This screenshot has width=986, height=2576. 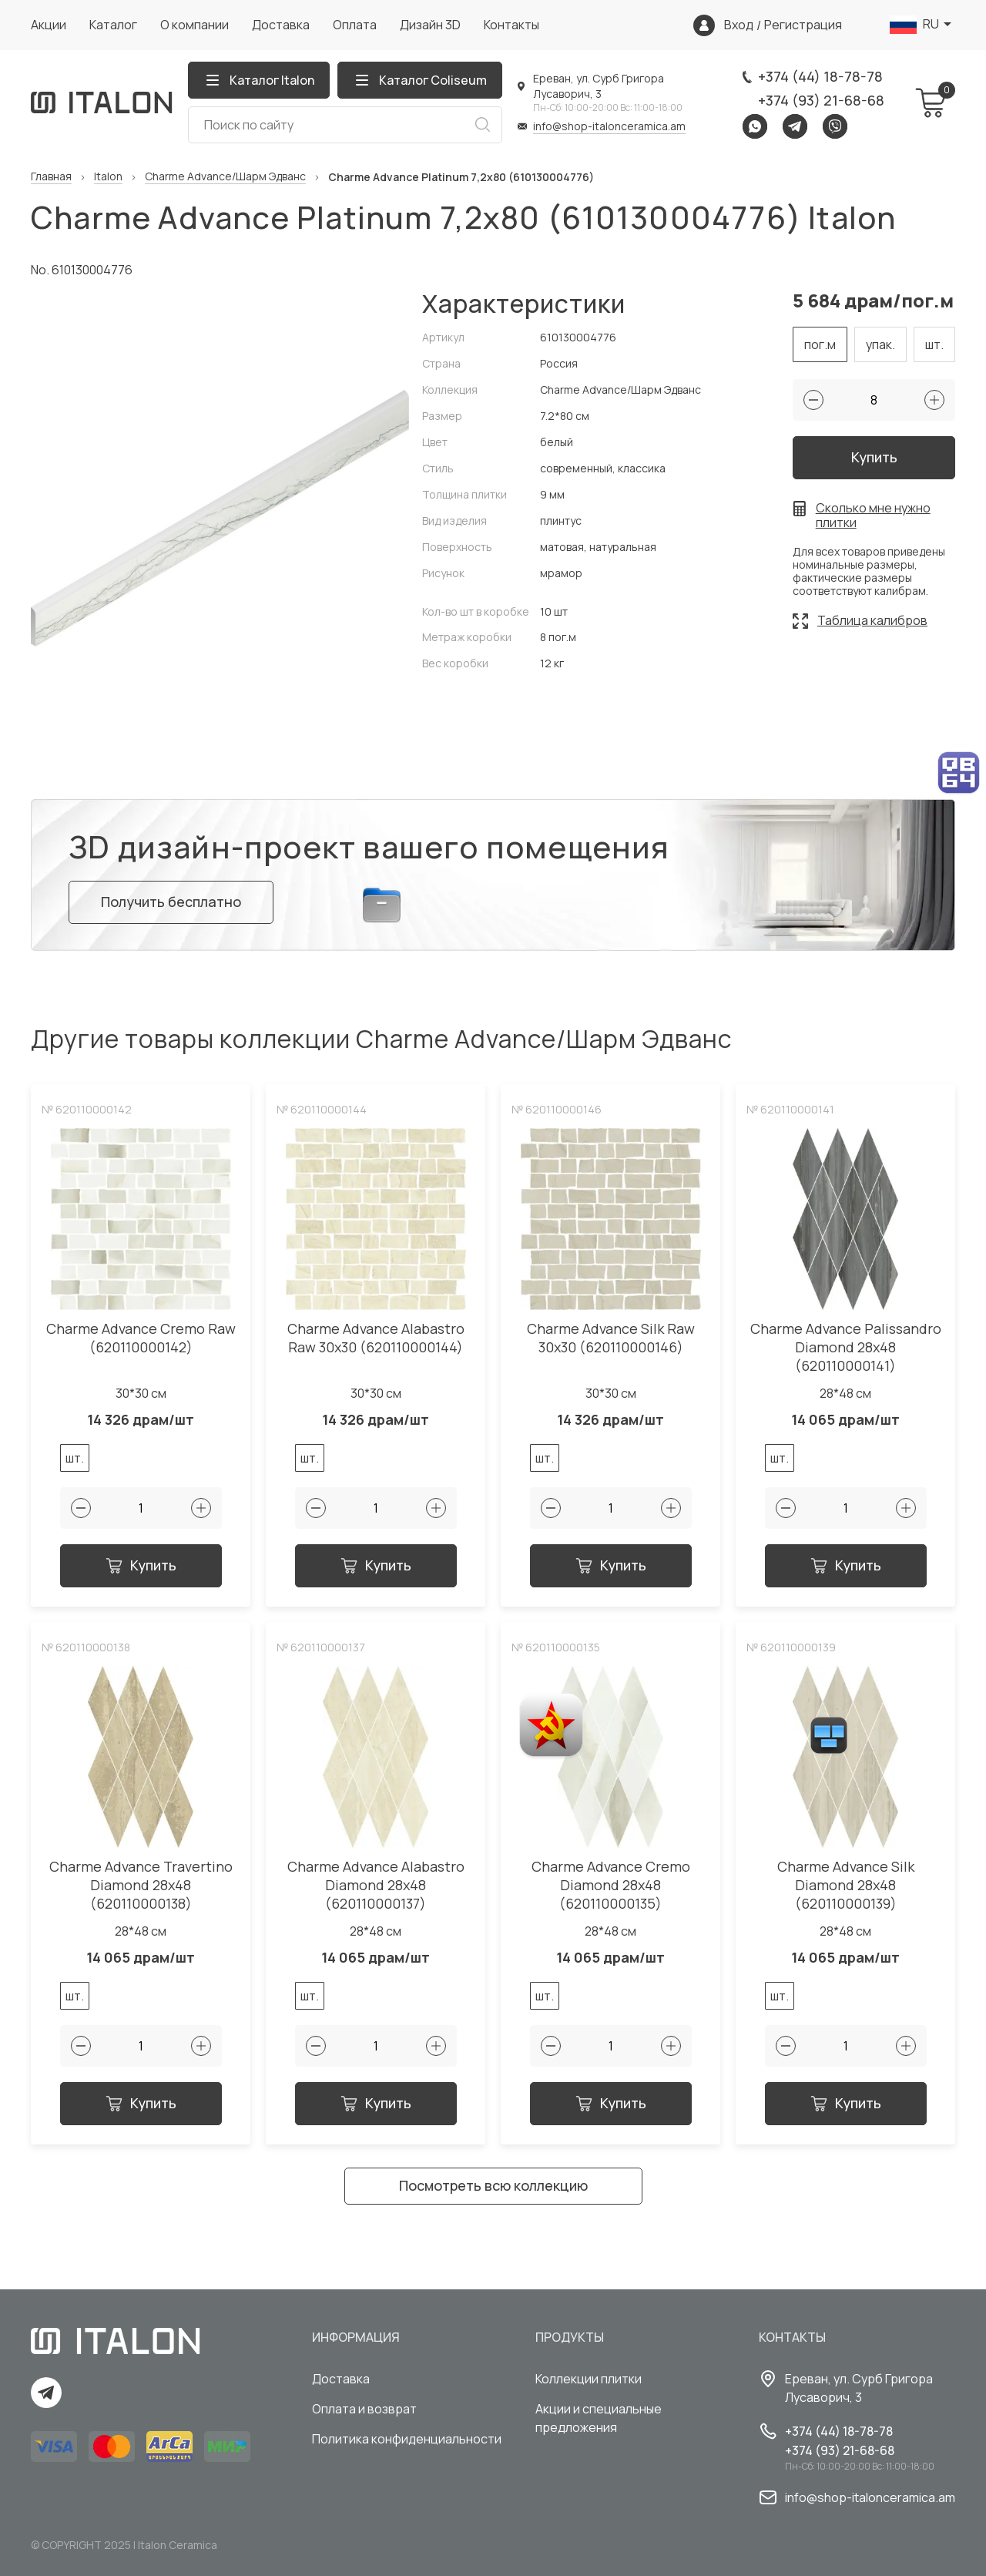 What do you see at coordinates (381, 905) in the screenshot?
I see `open the file manager application` at bounding box center [381, 905].